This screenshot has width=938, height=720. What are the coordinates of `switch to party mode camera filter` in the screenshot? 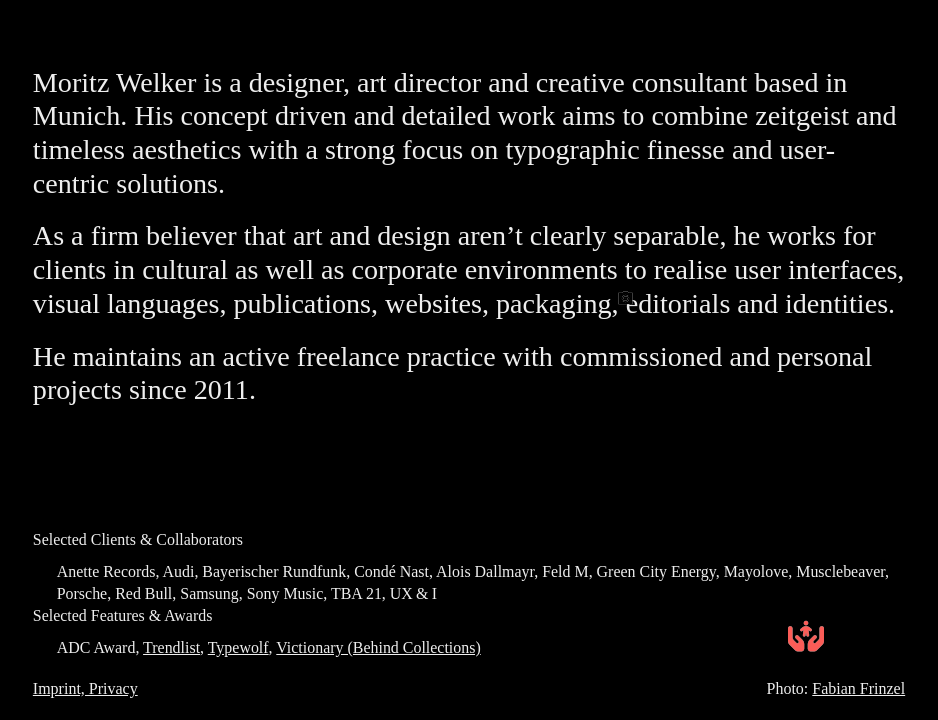 It's located at (625, 298).